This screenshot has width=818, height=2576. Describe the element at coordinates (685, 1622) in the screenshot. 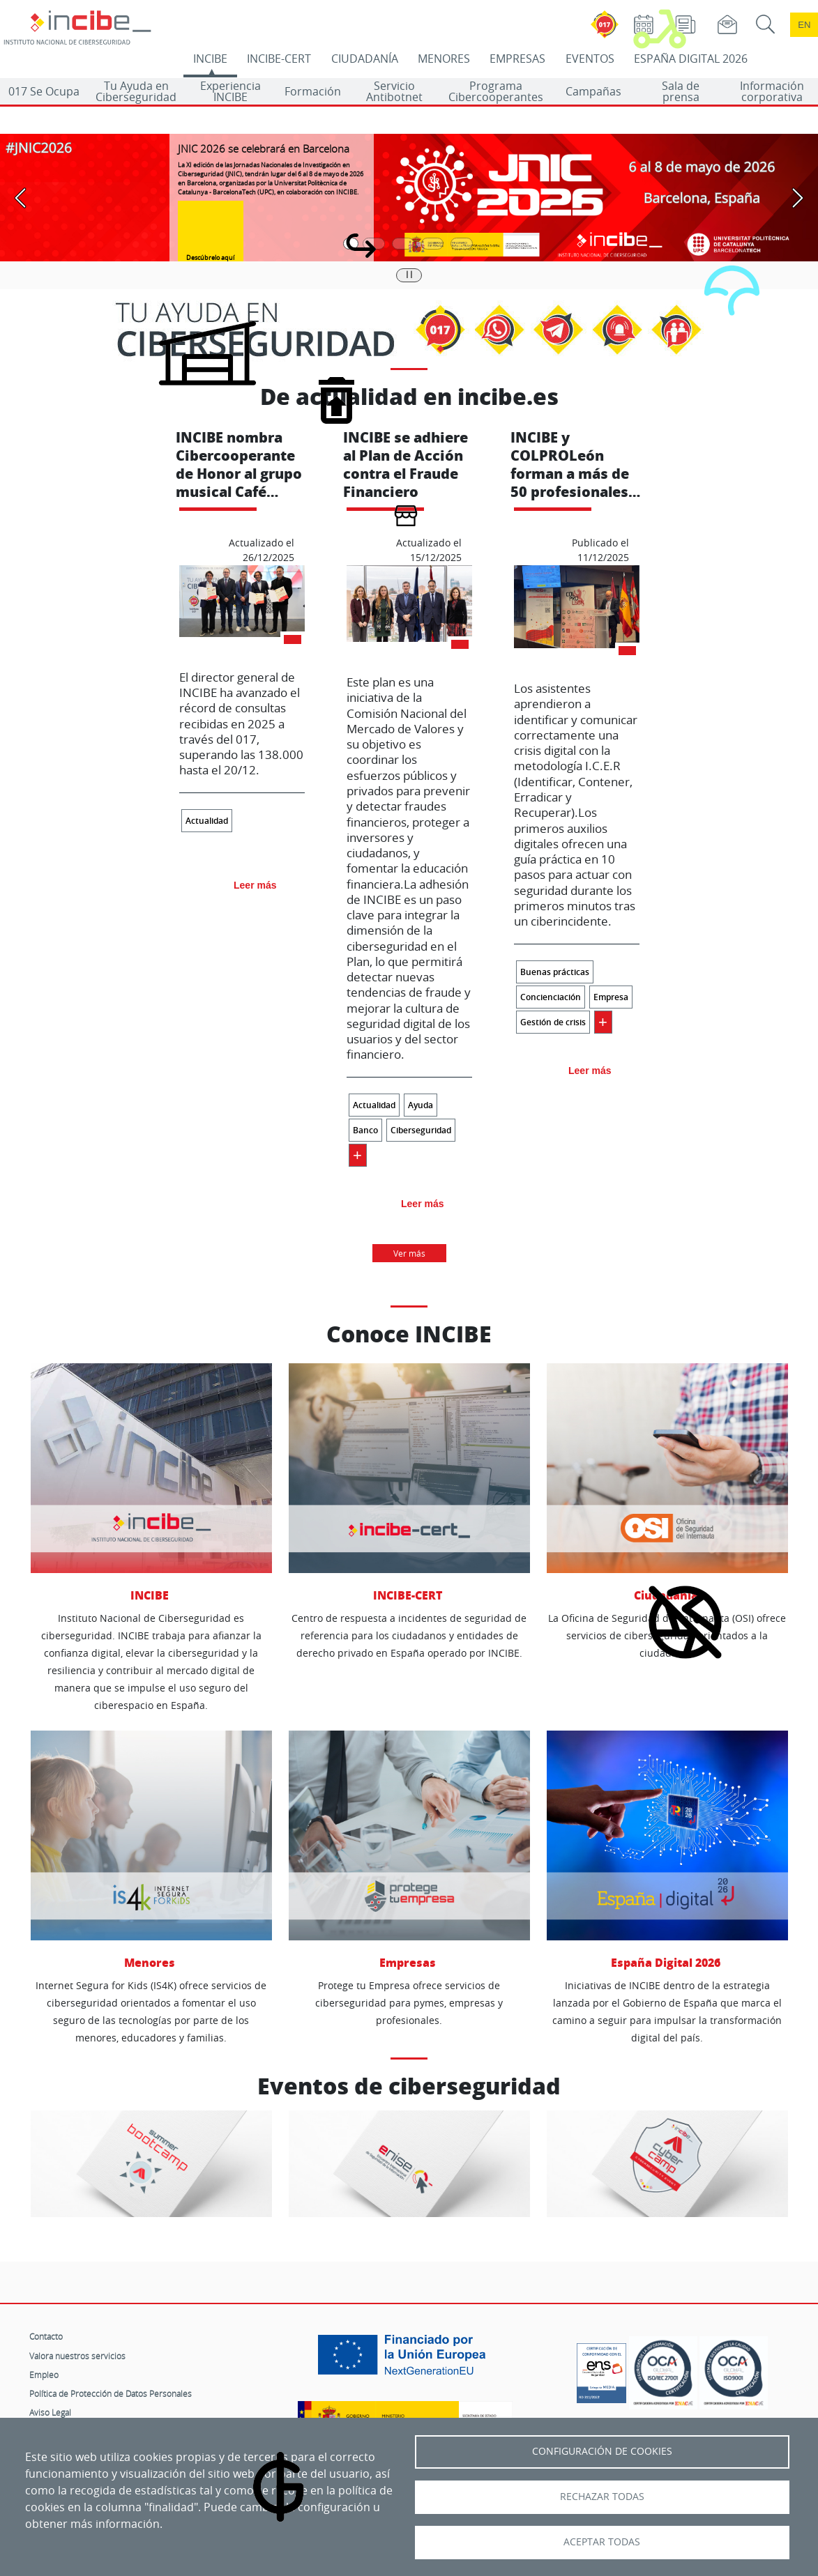

I see `camera aperture disabled` at that location.